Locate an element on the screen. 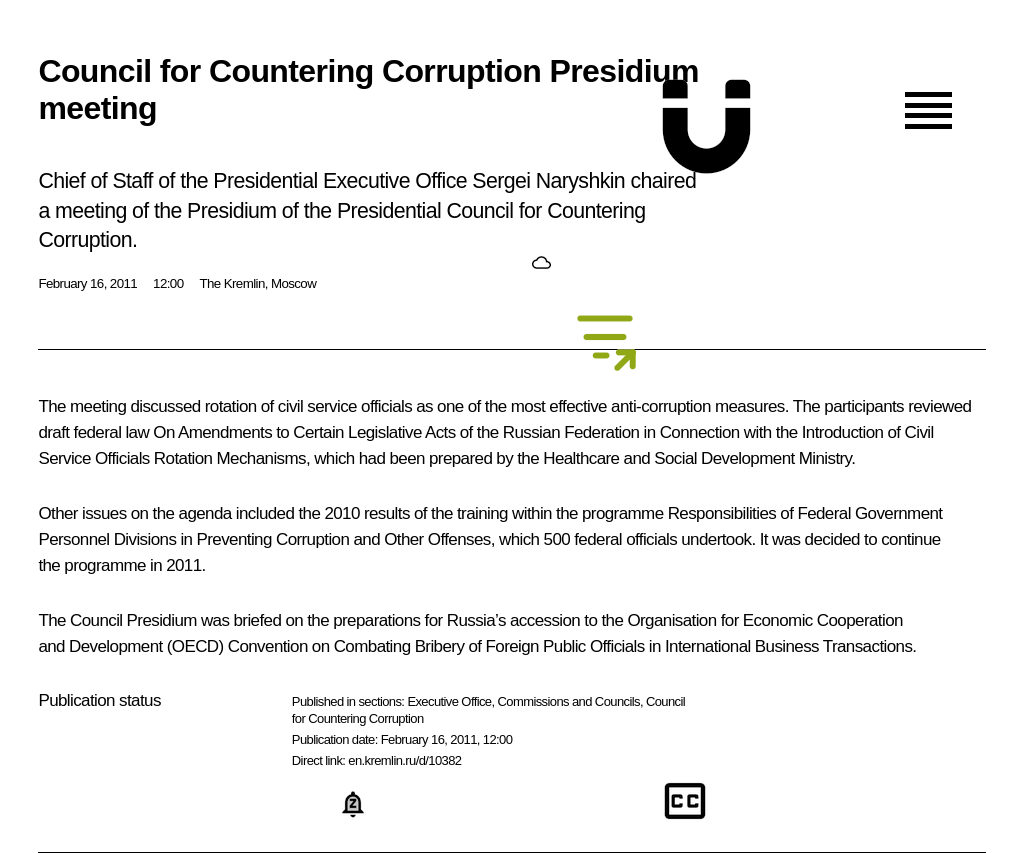 The height and width of the screenshot is (853, 1024). open navigation menu is located at coordinates (928, 110).